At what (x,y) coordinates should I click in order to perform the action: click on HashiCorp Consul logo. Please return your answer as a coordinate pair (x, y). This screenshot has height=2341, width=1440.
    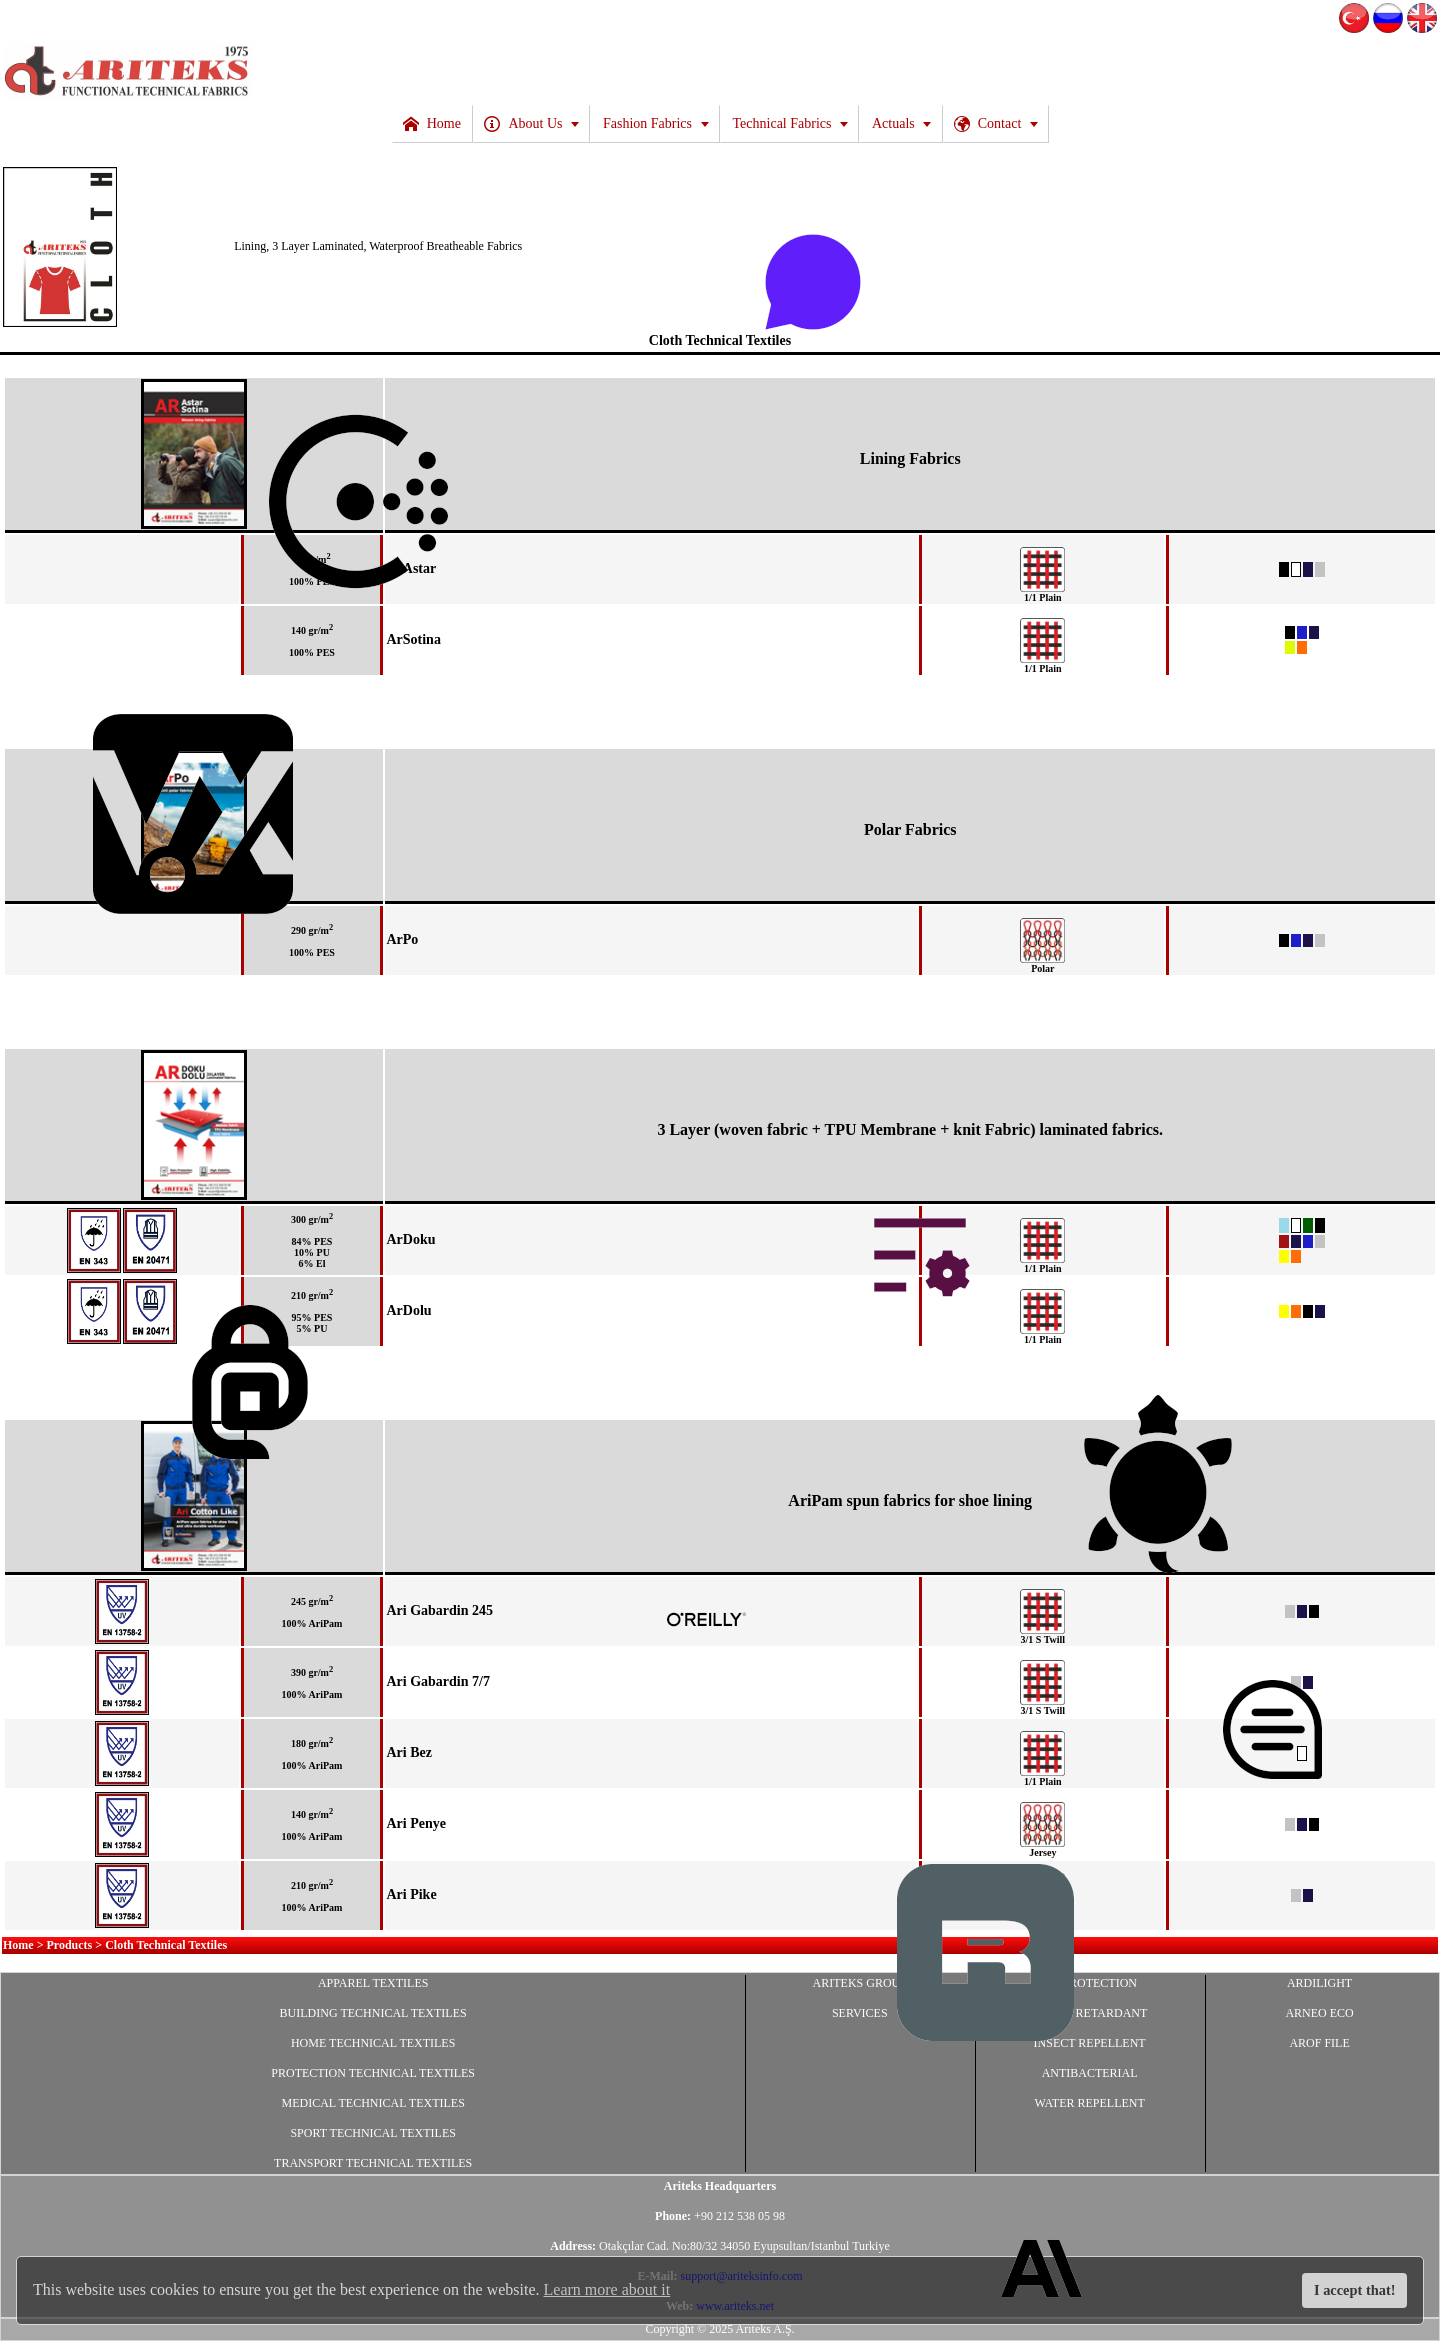
    Looking at the image, I should click on (358, 501).